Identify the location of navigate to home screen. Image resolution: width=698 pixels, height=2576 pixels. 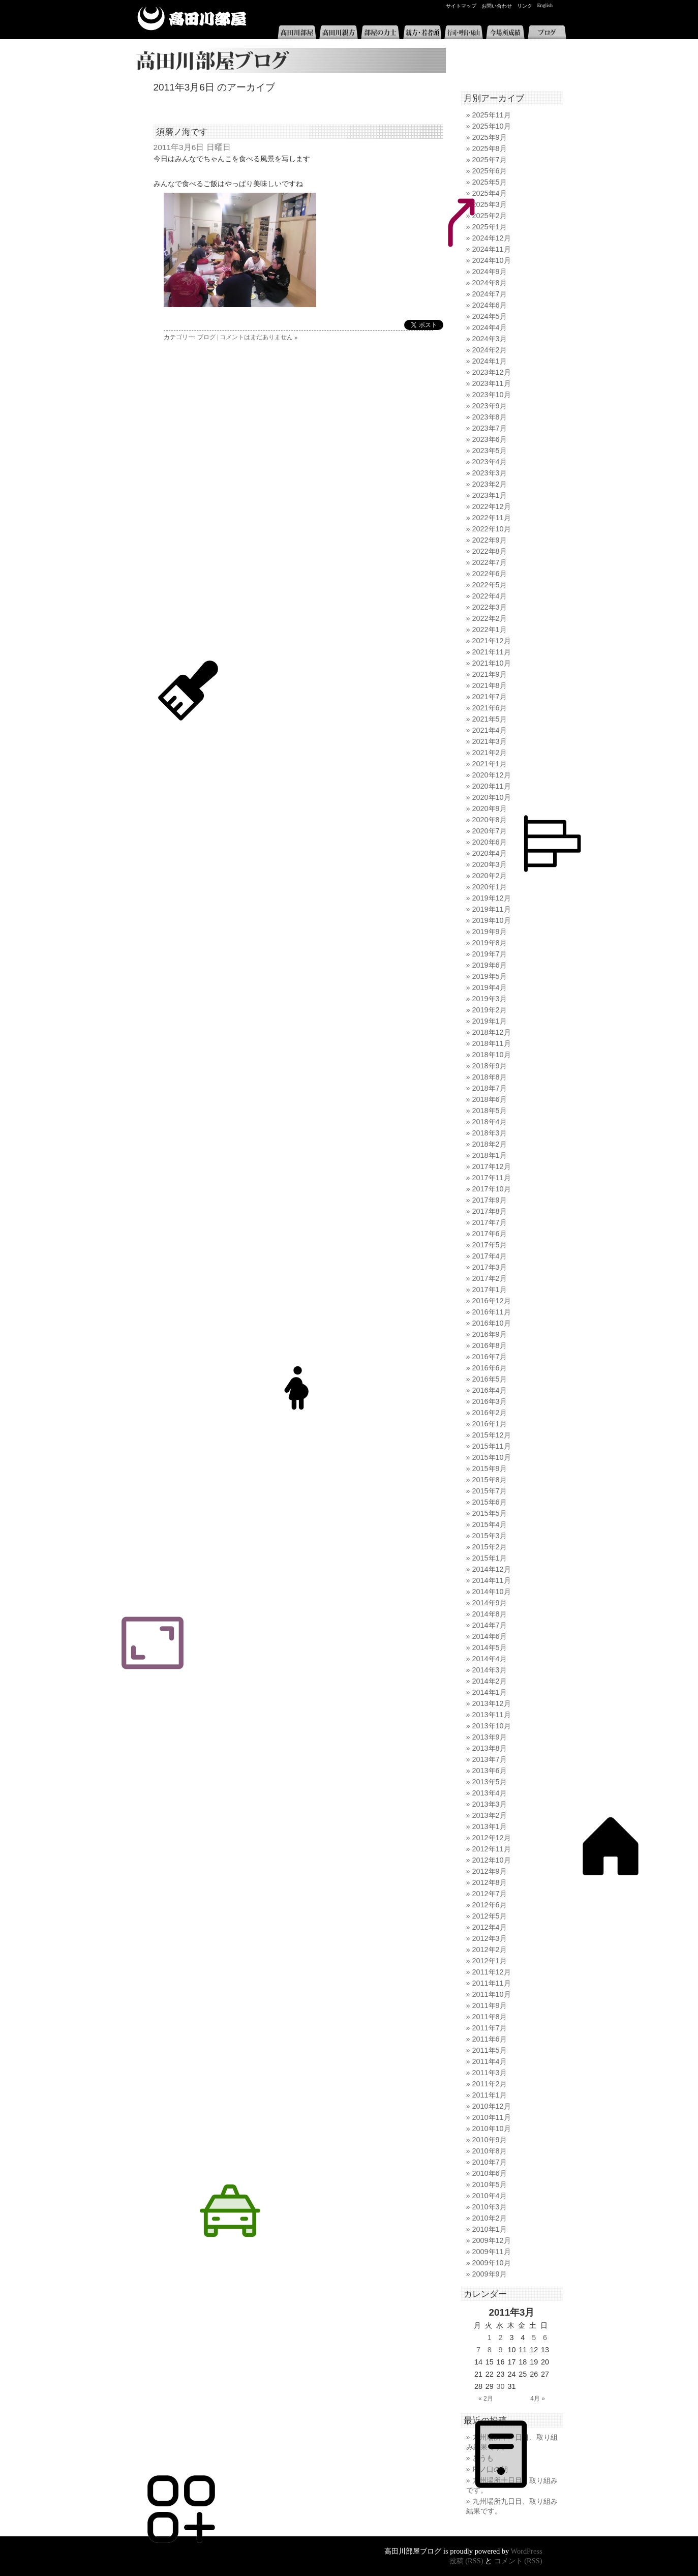
(611, 1847).